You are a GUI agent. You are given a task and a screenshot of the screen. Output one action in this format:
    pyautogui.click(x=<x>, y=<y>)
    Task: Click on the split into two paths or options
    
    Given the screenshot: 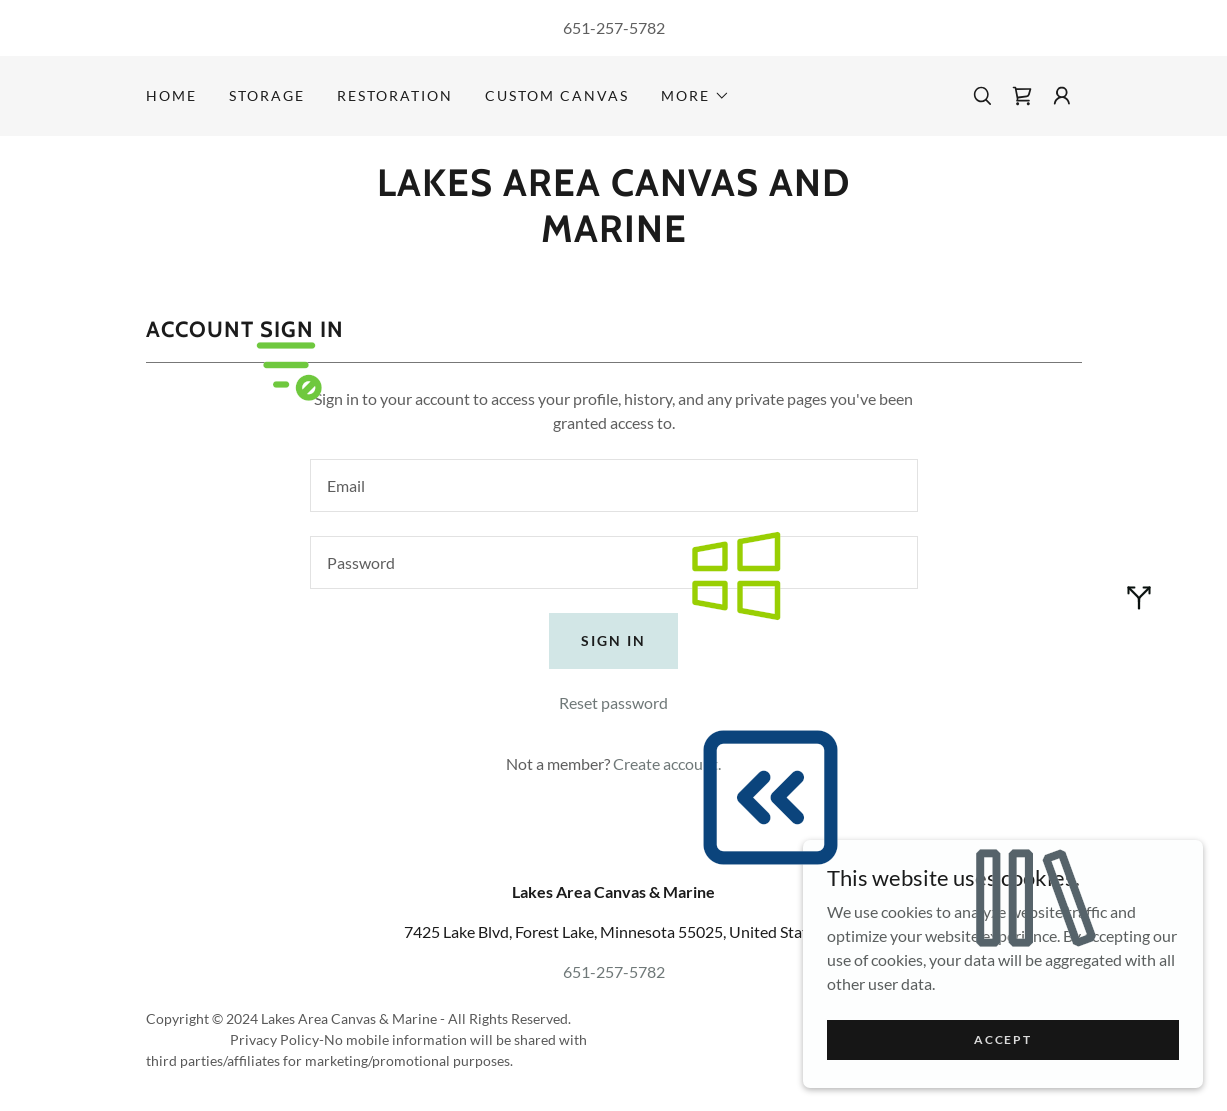 What is the action you would take?
    pyautogui.click(x=1139, y=598)
    